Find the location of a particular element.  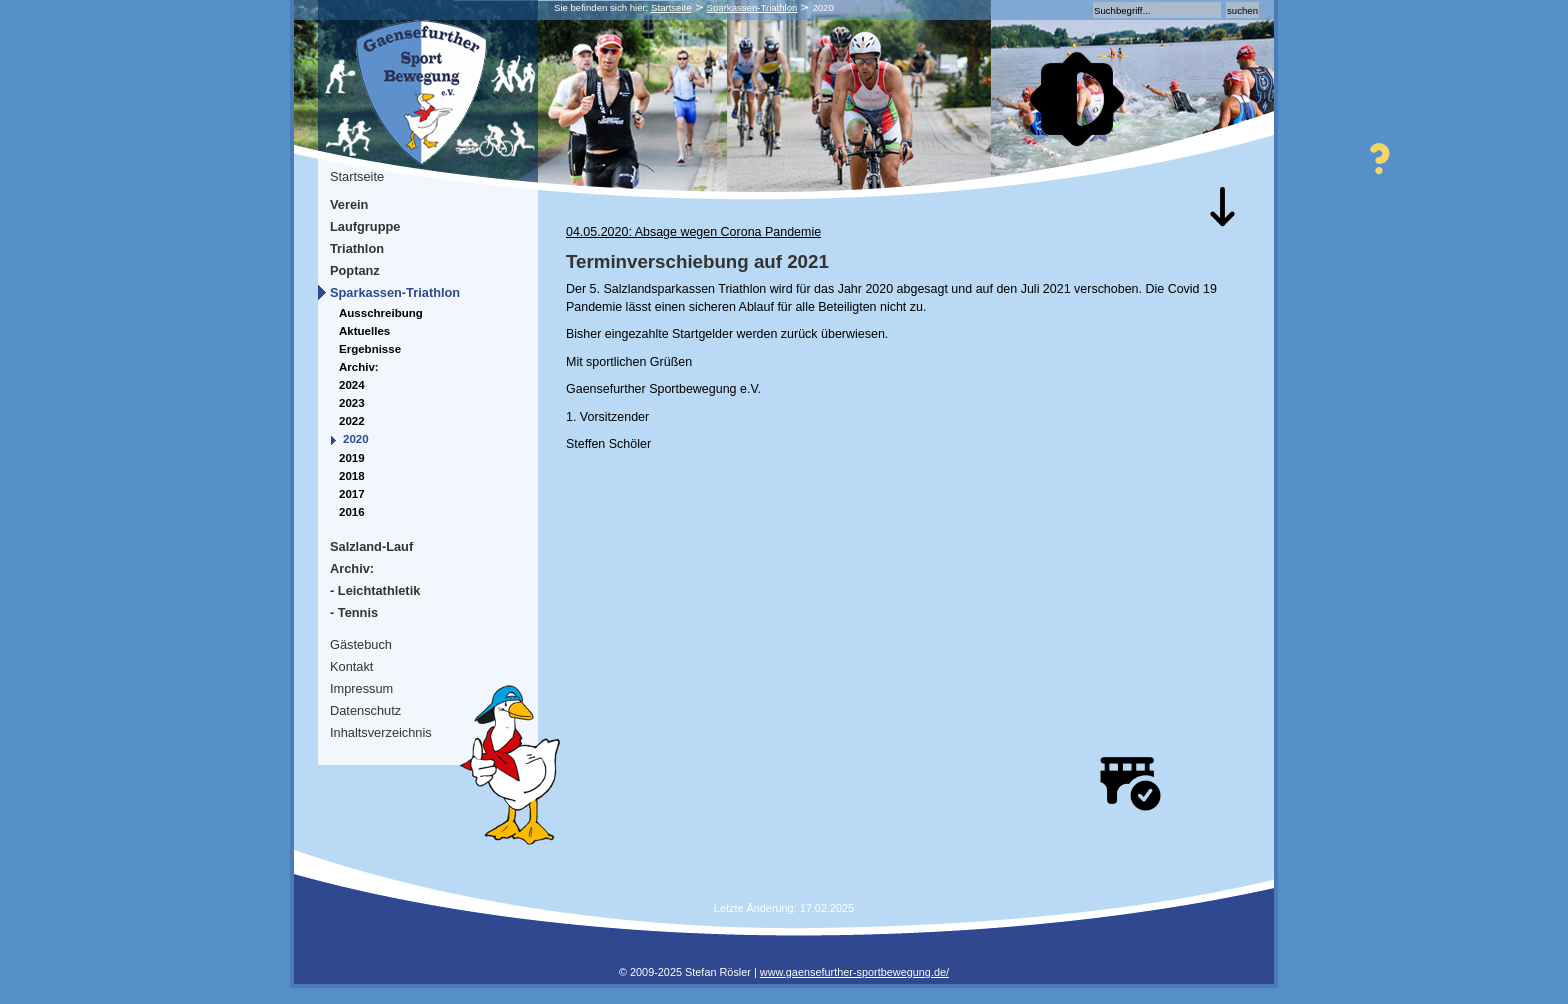

access help or support information is located at coordinates (1379, 157).